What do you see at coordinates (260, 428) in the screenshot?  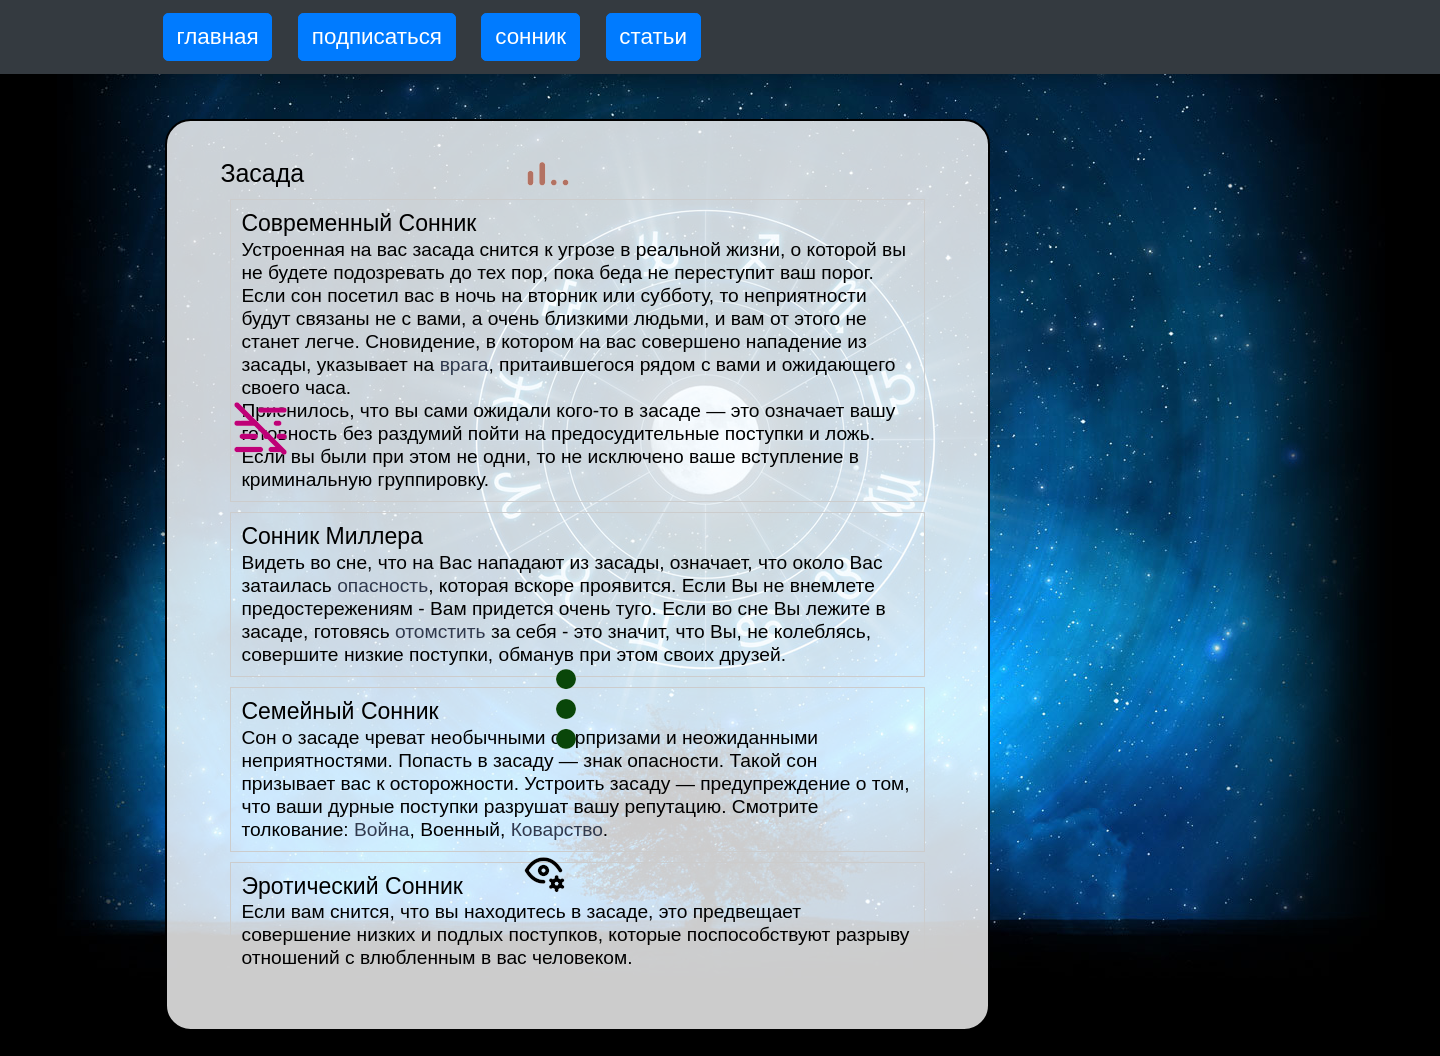 I see `disable mist or fog effect` at bounding box center [260, 428].